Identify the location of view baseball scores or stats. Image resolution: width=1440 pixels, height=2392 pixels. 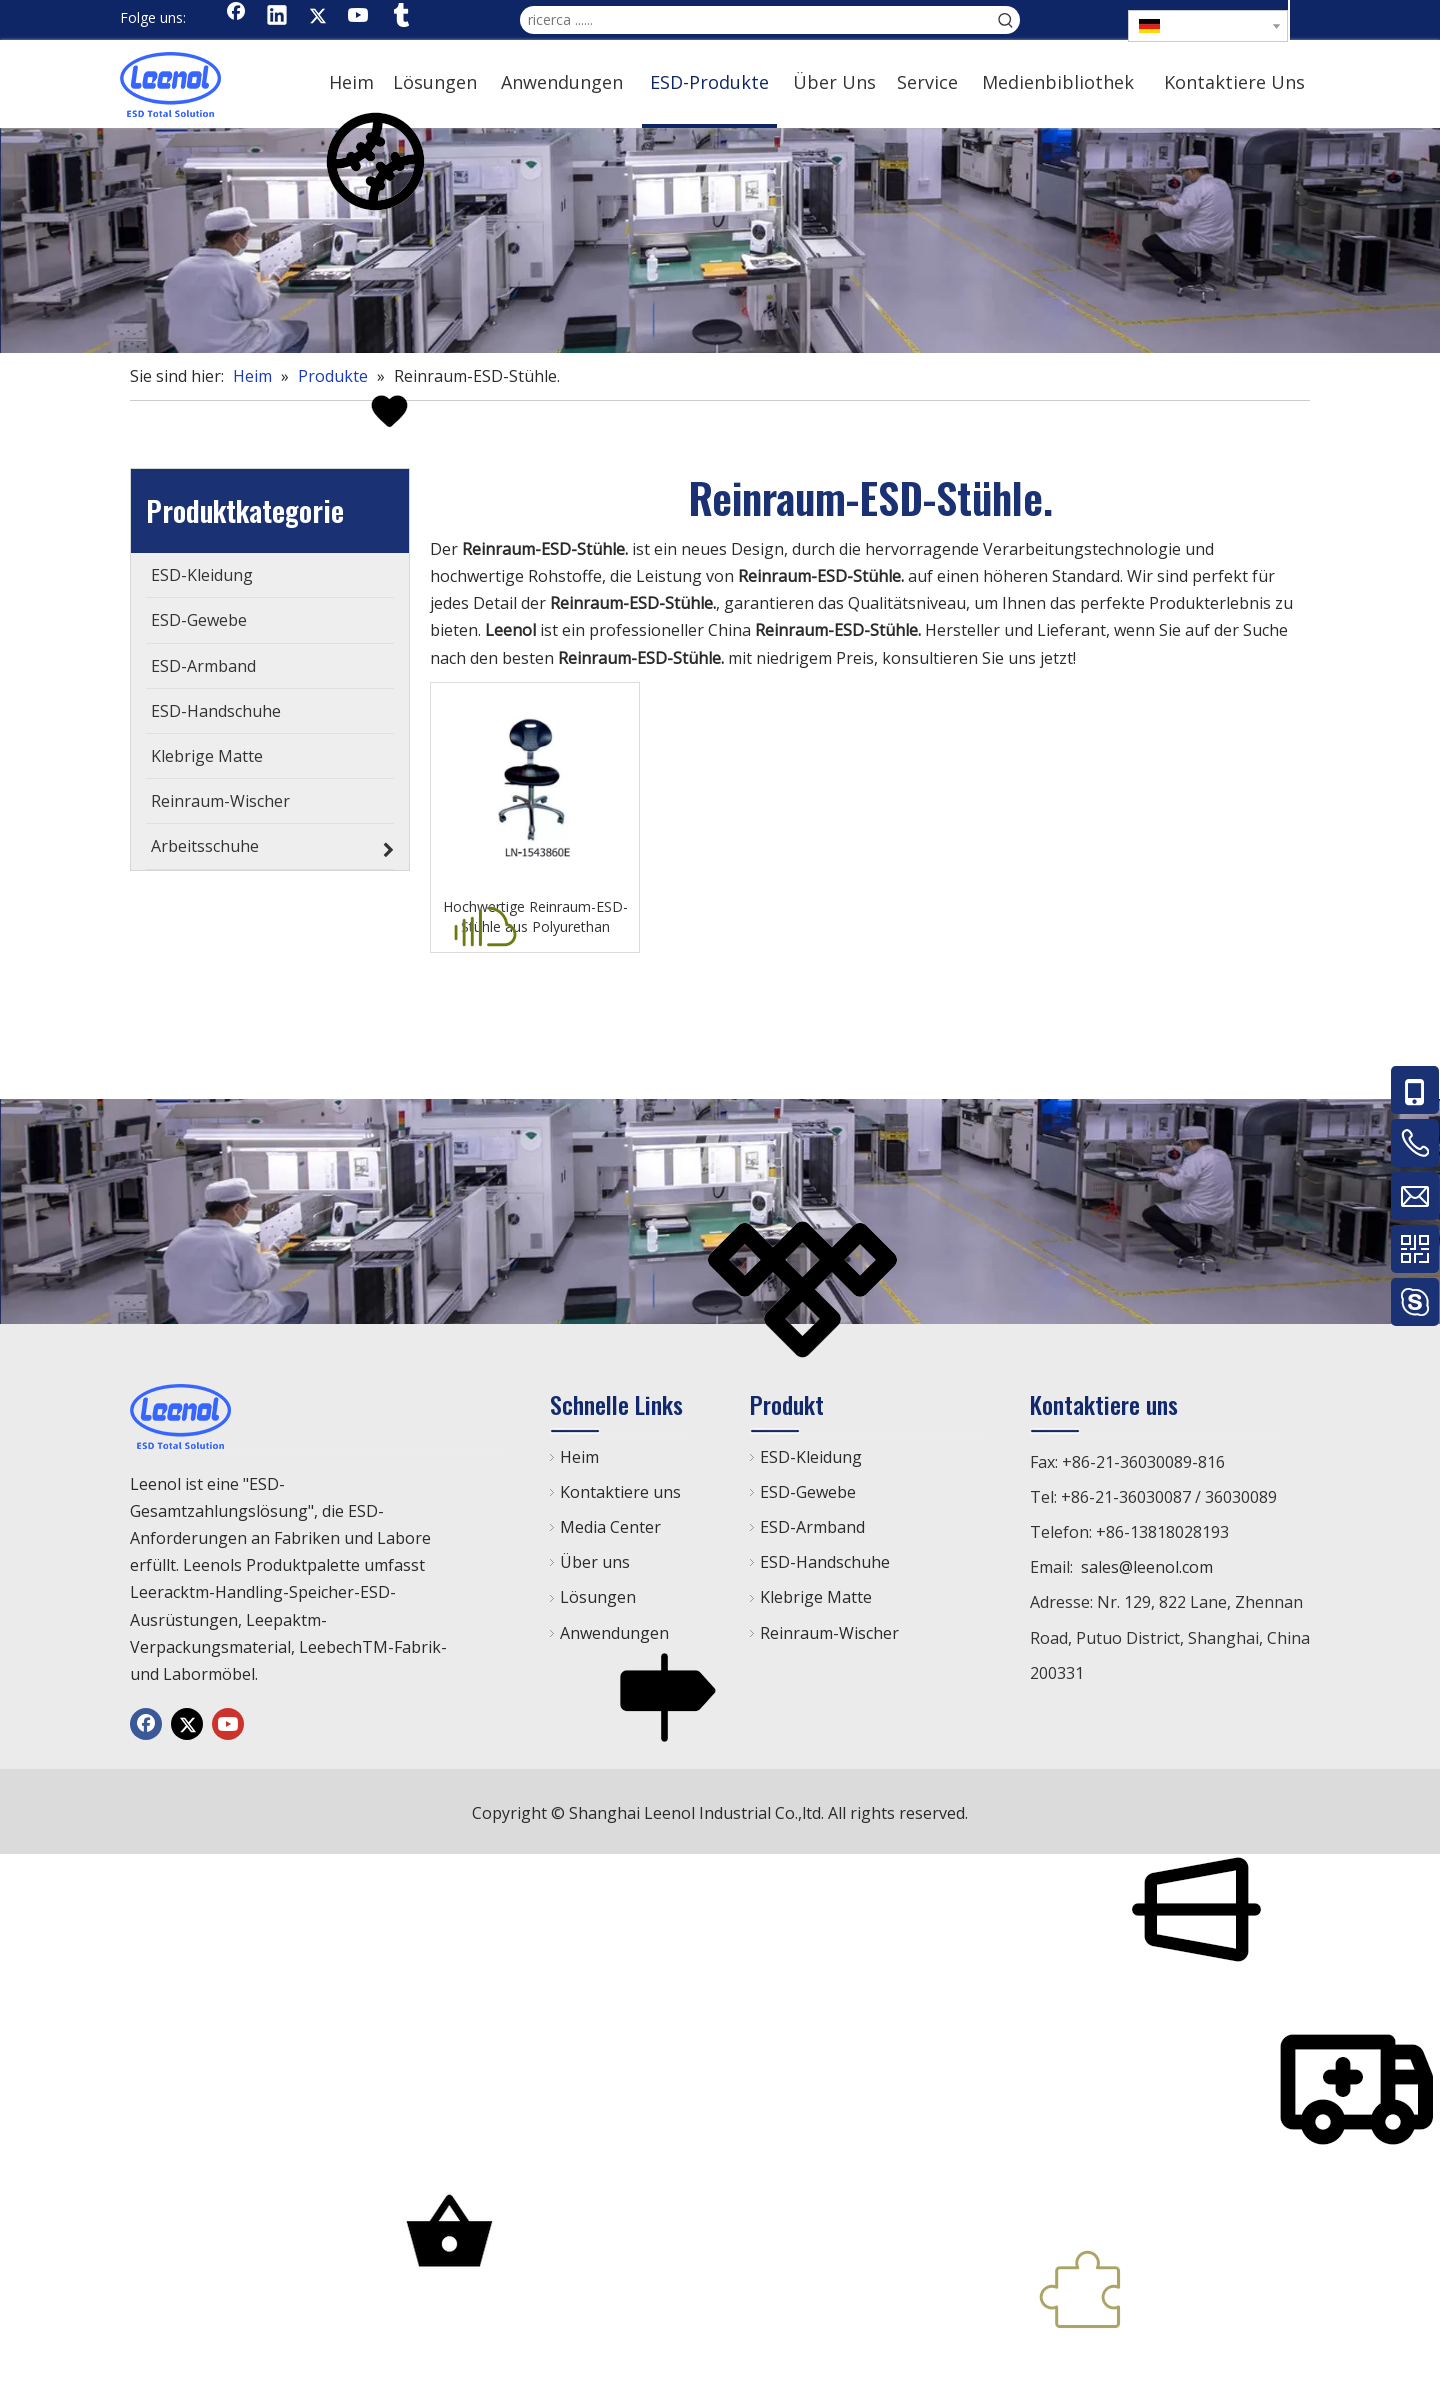
(375, 161).